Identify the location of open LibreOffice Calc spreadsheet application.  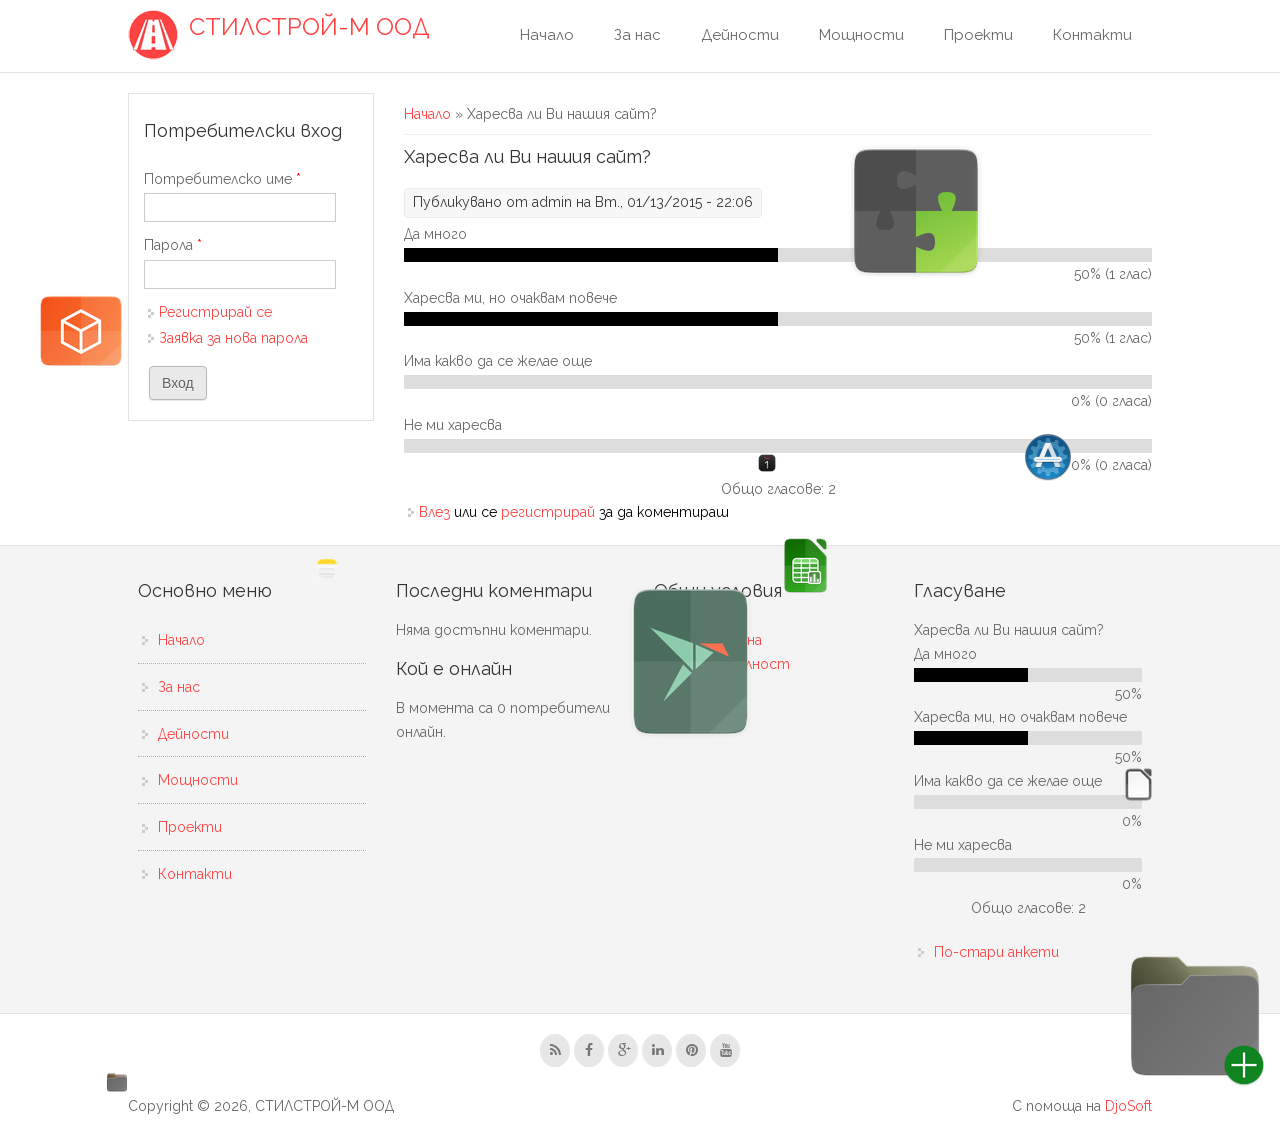
(805, 565).